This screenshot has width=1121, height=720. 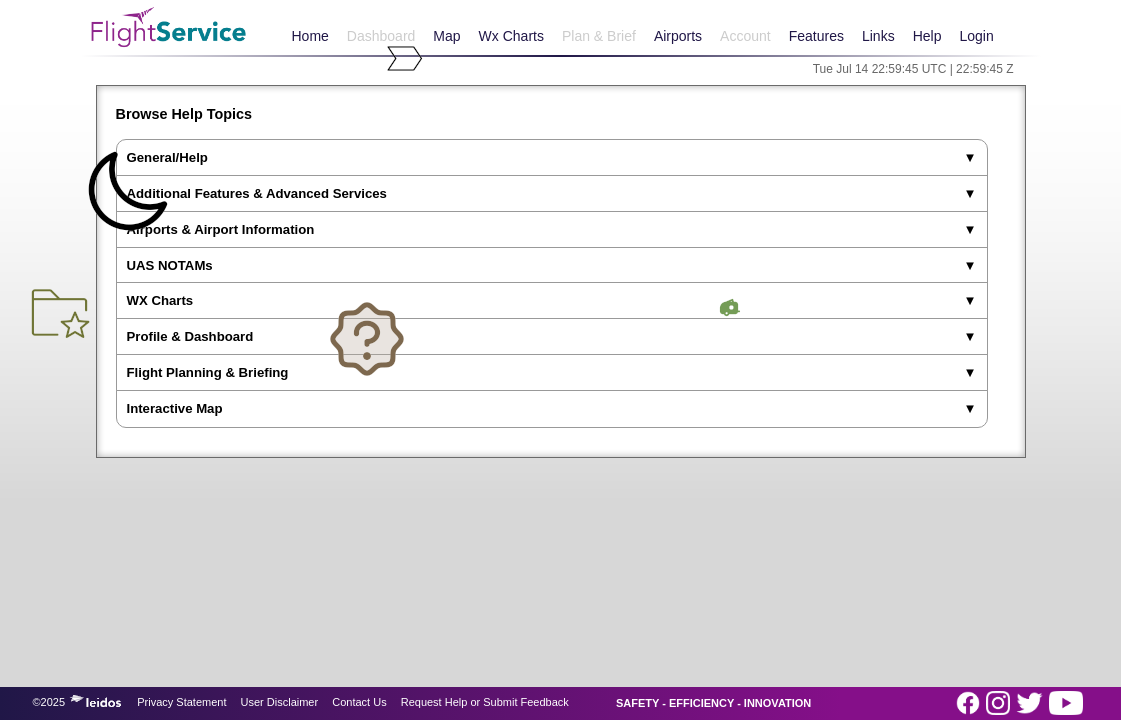 I want to click on access frequently asked questions or help center, so click(x=367, y=339).